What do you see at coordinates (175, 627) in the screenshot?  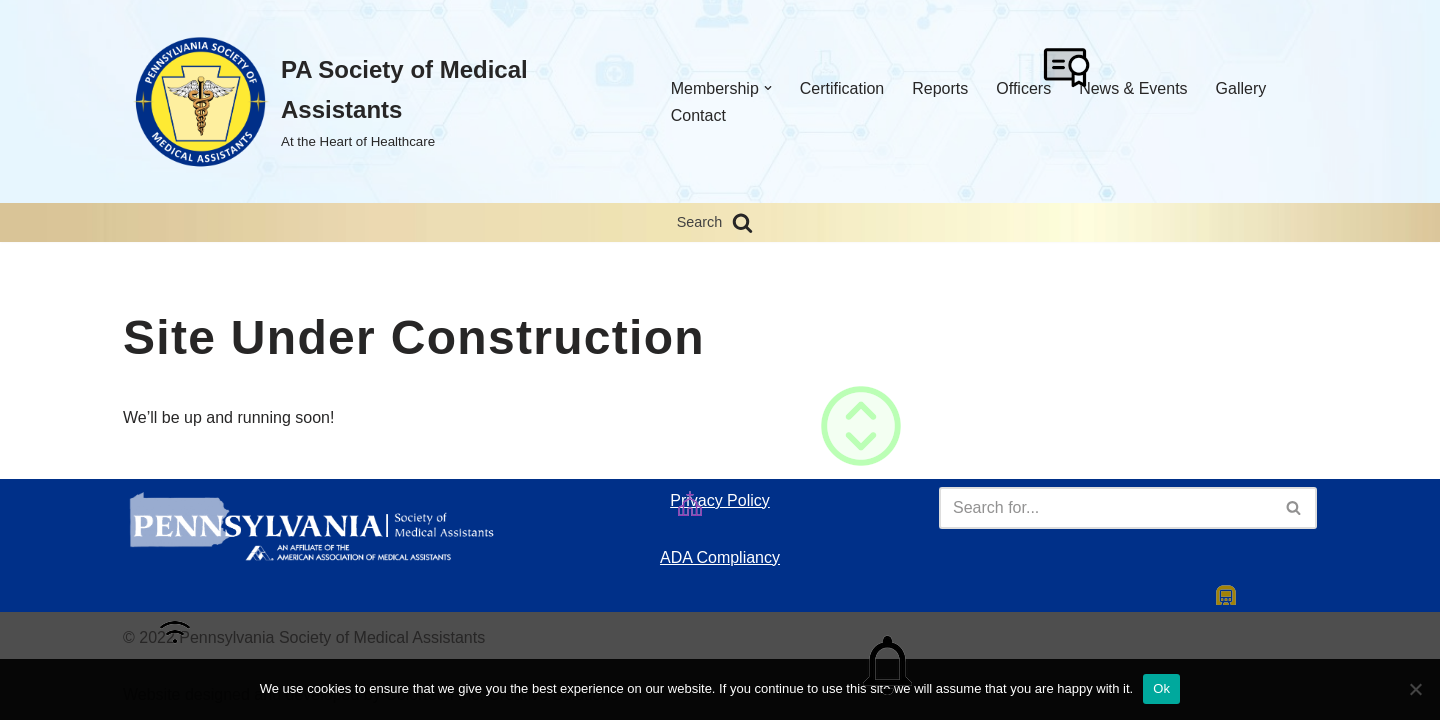 I see `indicates moderate wifi signal strength` at bounding box center [175, 627].